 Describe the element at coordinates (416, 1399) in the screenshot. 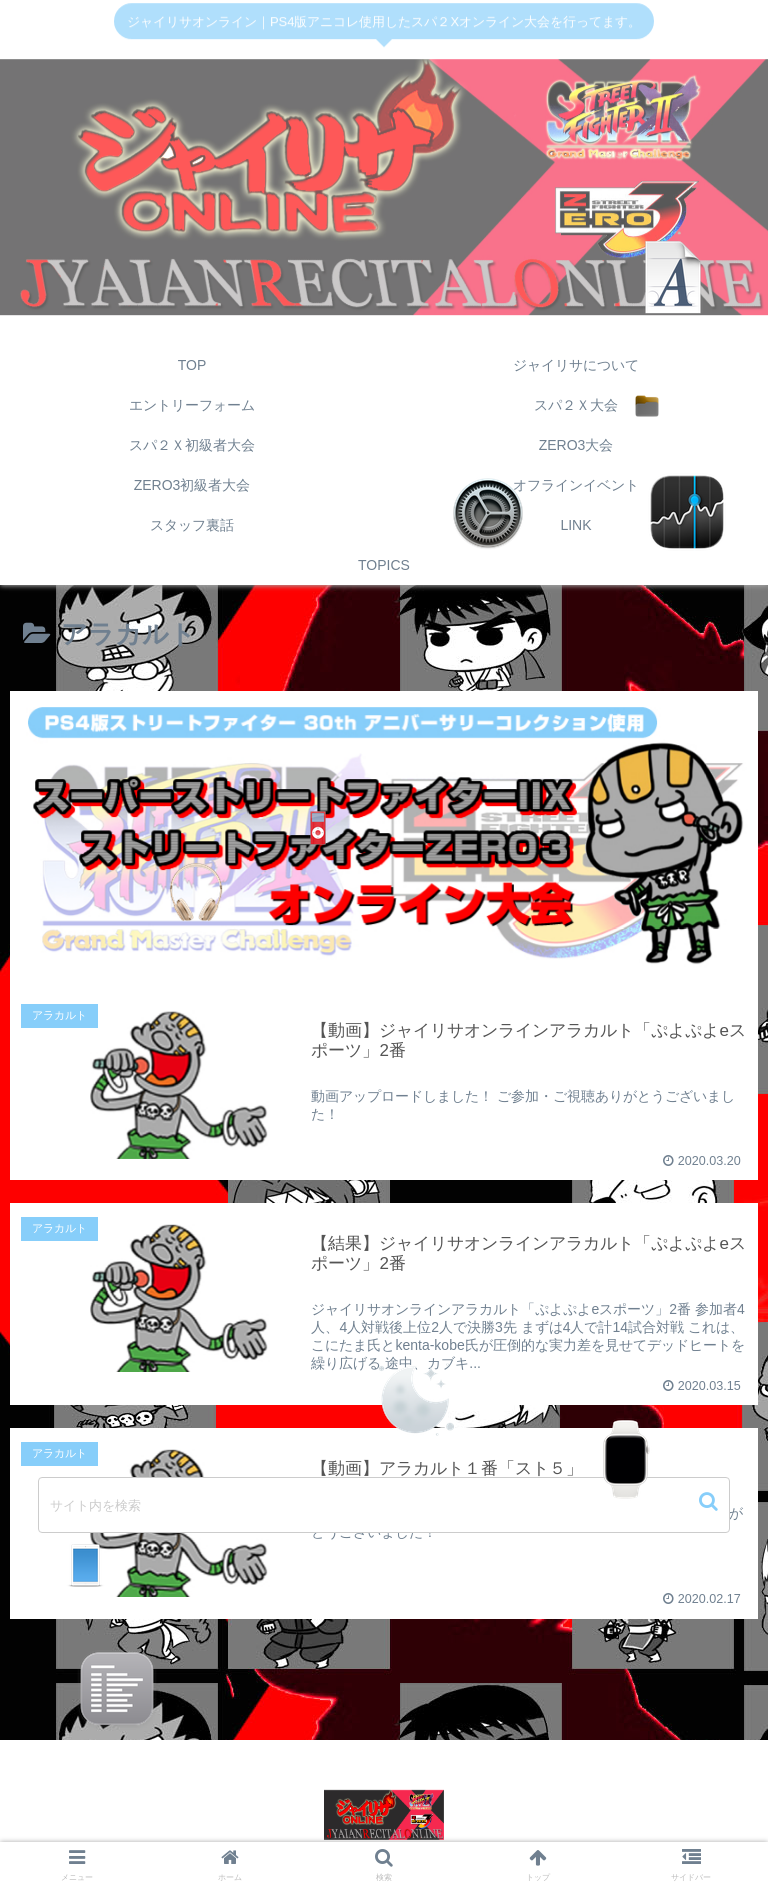

I see `indicates clear night weather conditions` at that location.